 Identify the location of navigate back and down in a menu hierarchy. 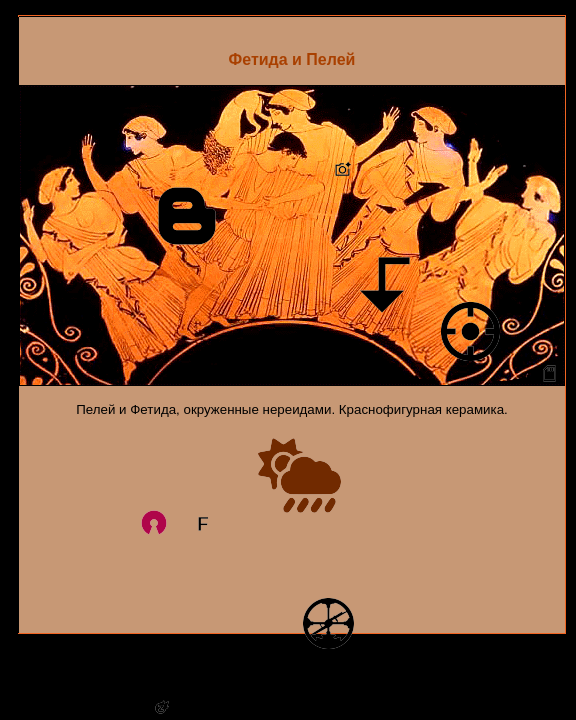
(385, 281).